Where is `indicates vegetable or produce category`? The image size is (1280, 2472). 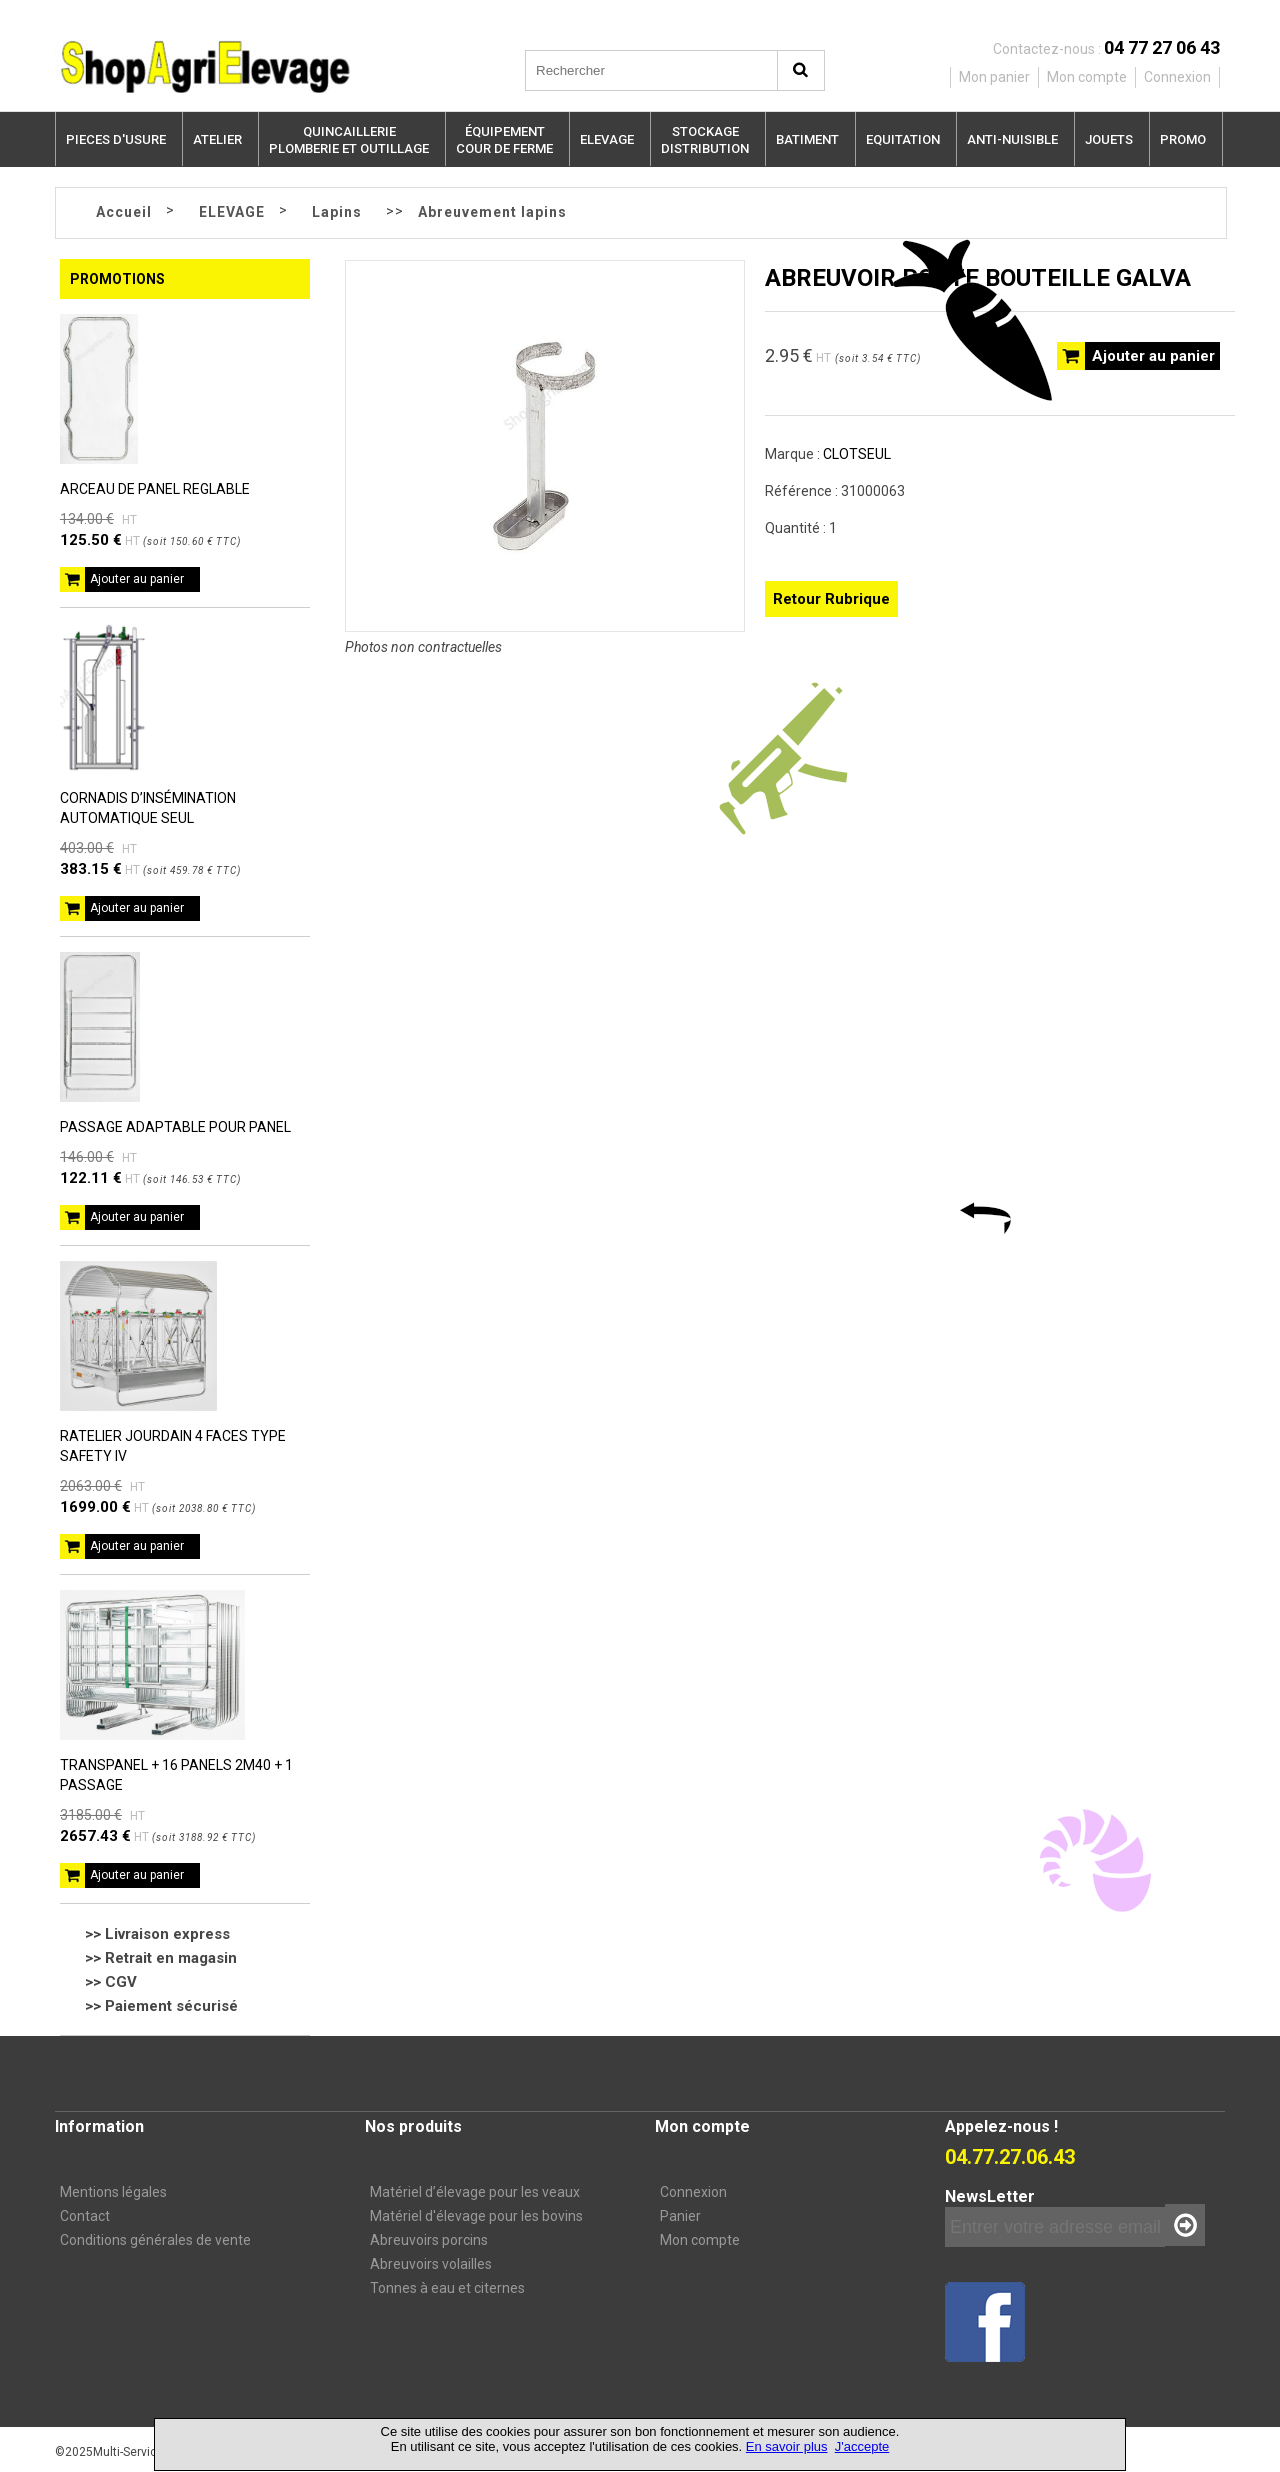 indicates vegetable or produce category is located at coordinates (976, 322).